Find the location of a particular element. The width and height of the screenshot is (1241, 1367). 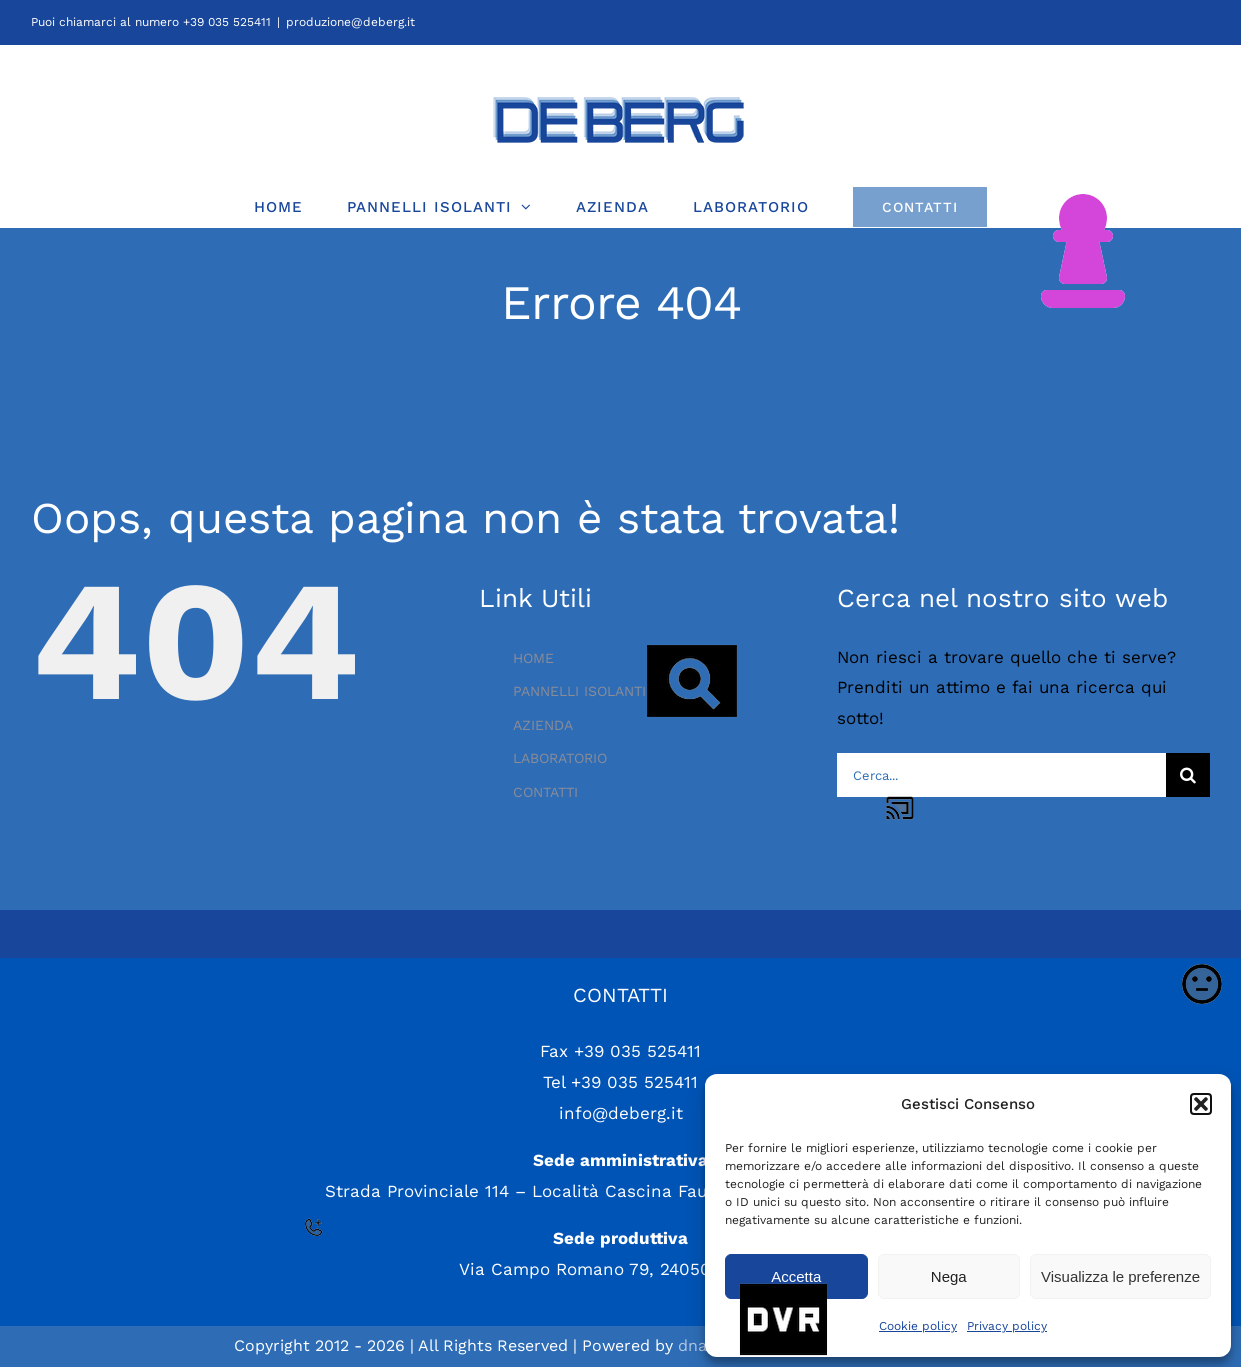

add a new contact is located at coordinates (314, 1227).